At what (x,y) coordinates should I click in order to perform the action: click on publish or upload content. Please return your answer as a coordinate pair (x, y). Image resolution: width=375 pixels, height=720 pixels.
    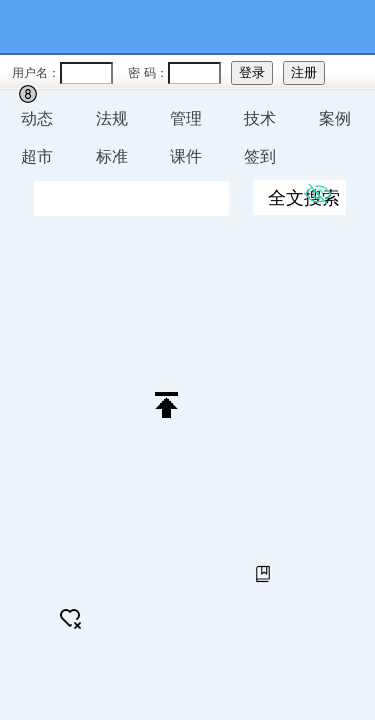
    Looking at the image, I should click on (166, 405).